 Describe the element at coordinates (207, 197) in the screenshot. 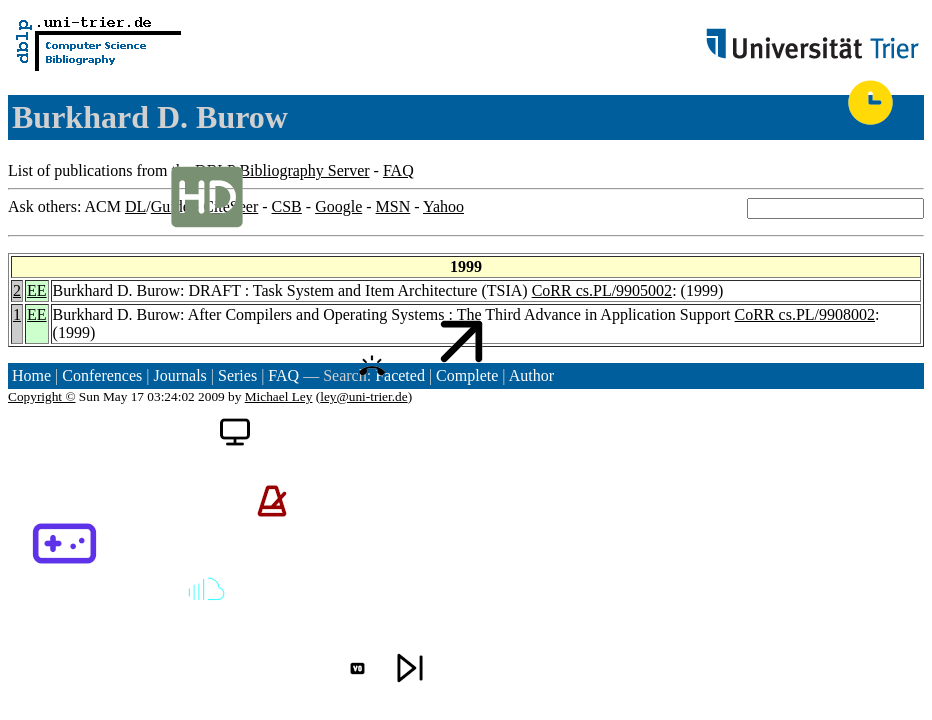

I see `indicates high-definition video quality` at that location.